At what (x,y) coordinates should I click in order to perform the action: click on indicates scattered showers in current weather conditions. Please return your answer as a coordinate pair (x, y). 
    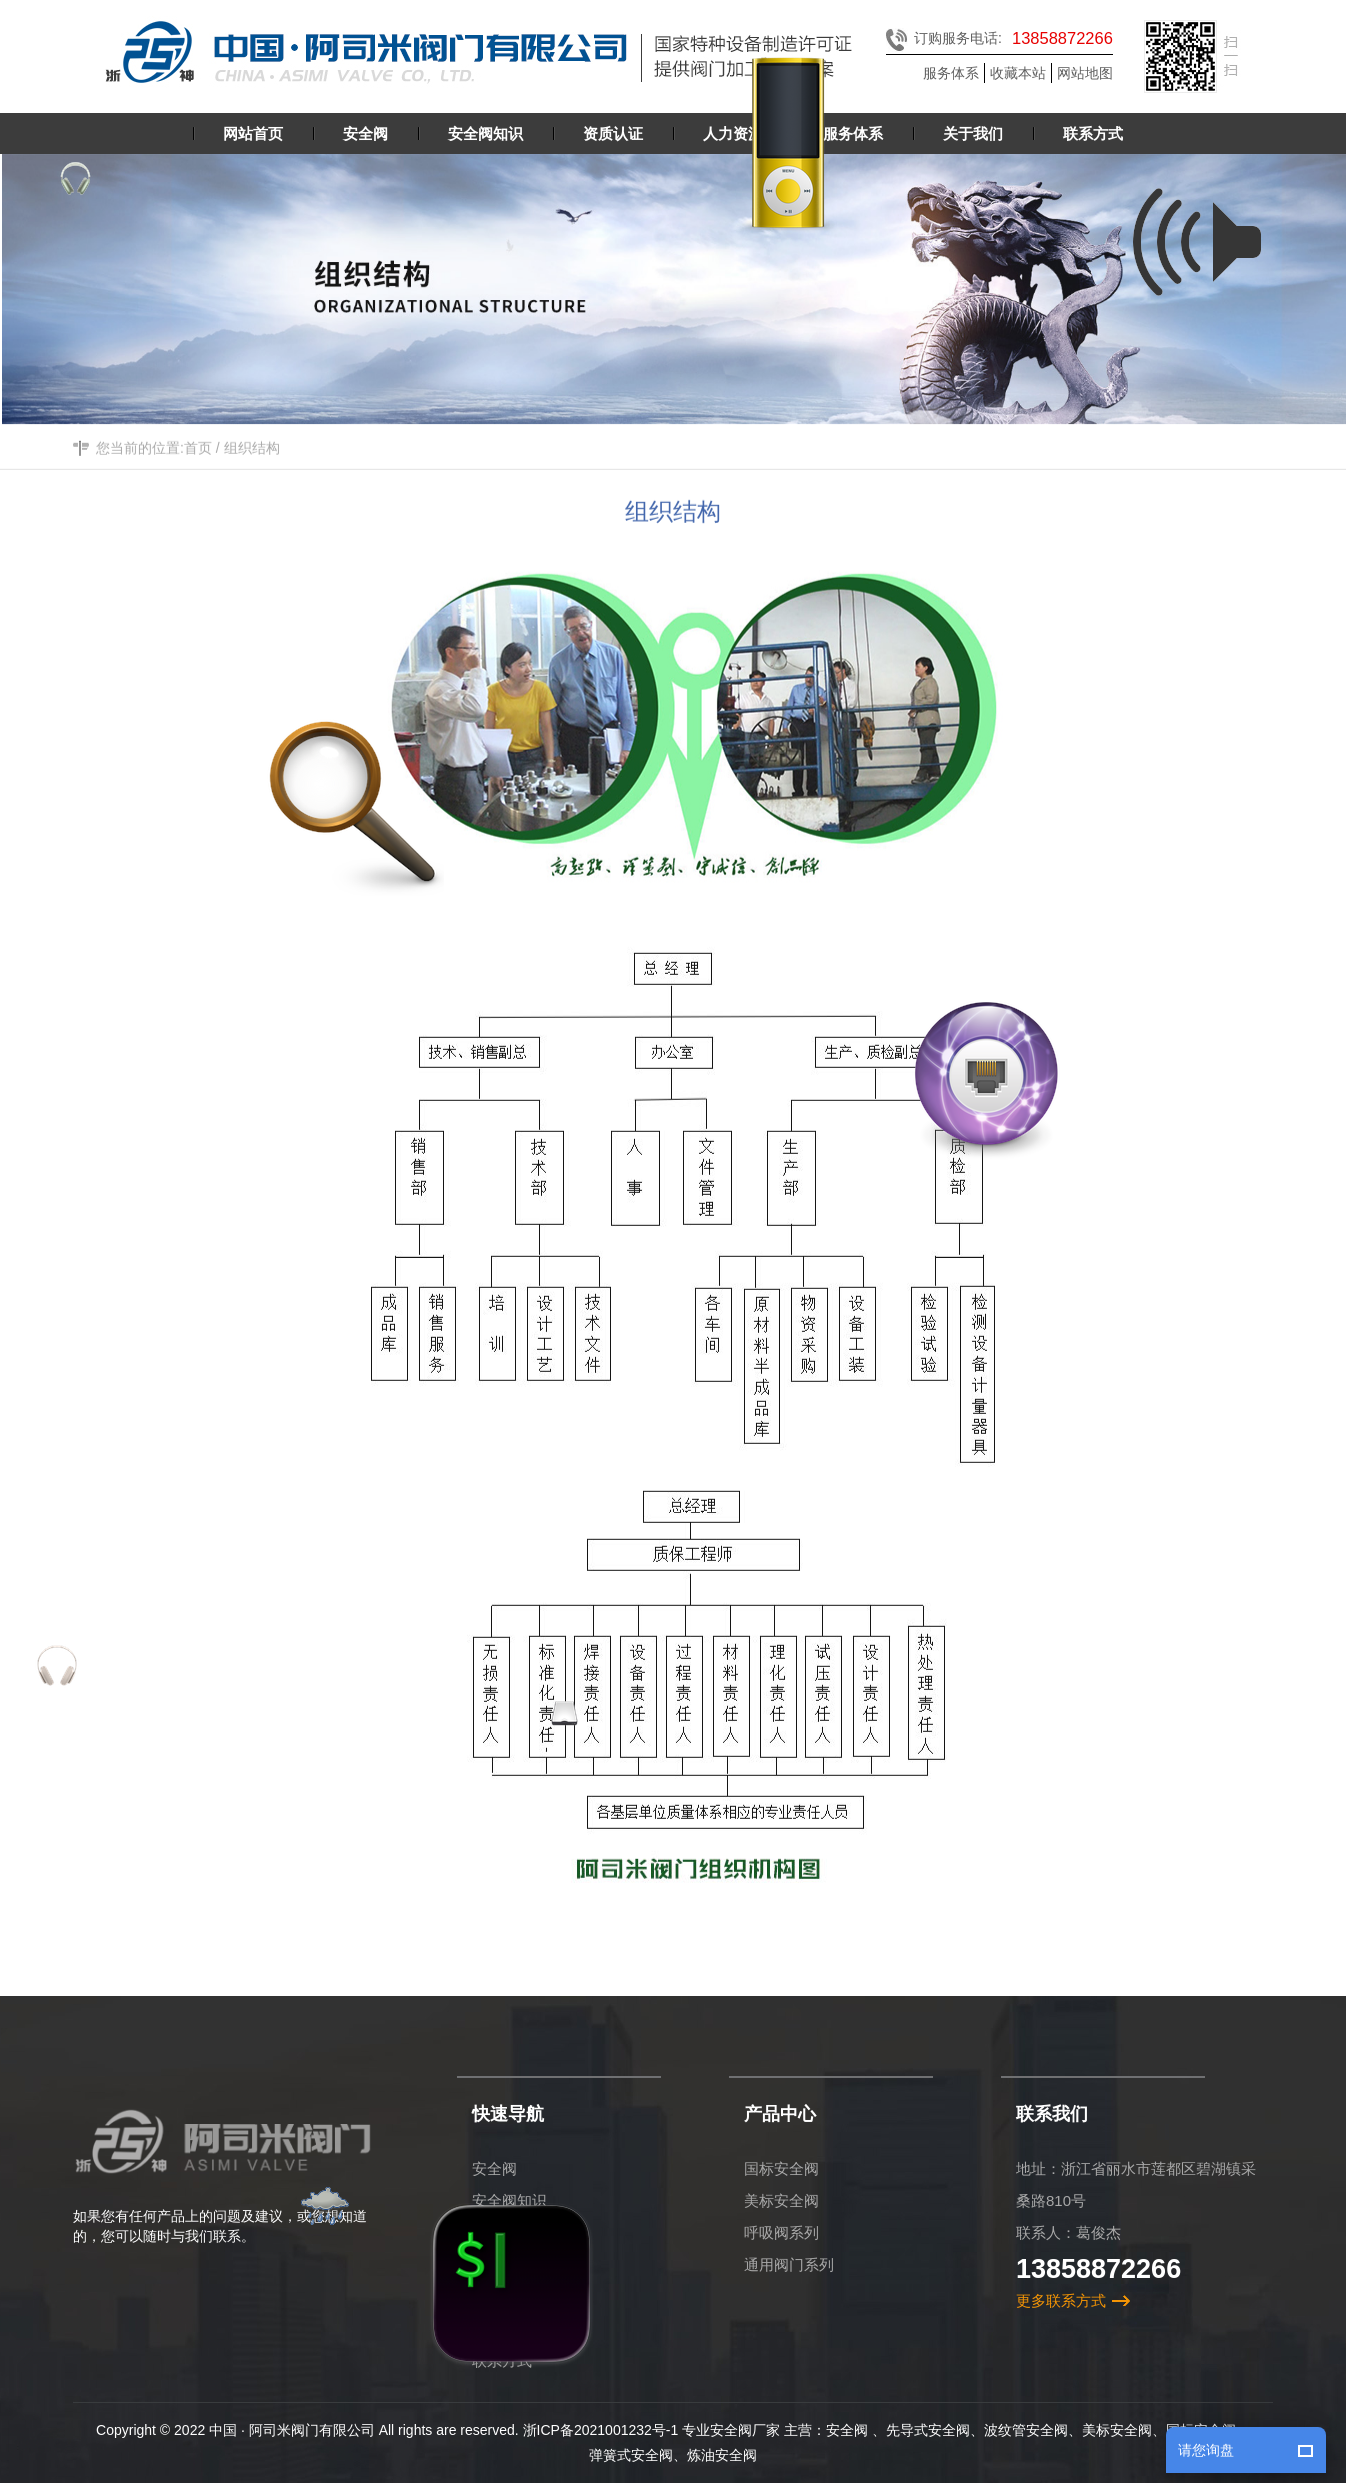
    Looking at the image, I should click on (325, 2202).